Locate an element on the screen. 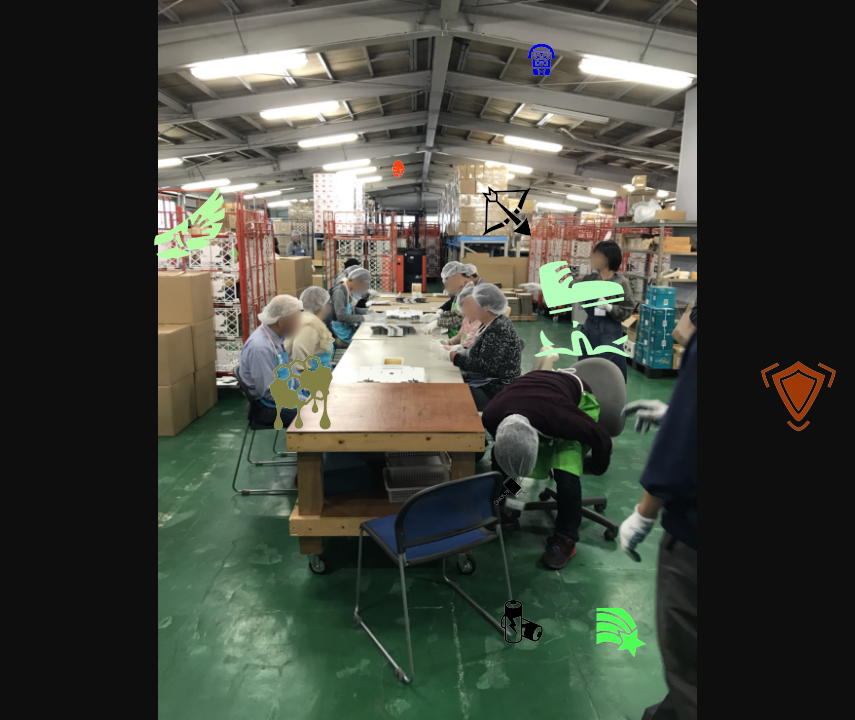 This screenshot has width=855, height=720. hazard warning indicating slippery surface is located at coordinates (582, 308).